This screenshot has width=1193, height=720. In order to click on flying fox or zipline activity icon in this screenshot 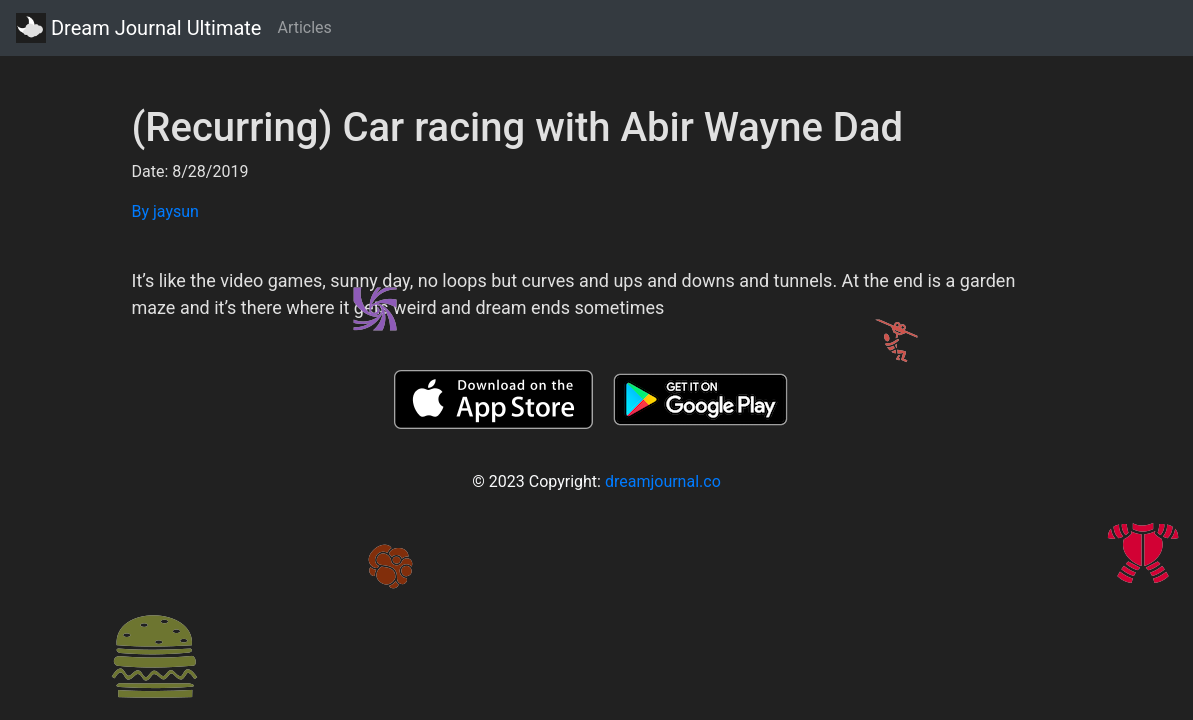, I will do `click(895, 342)`.